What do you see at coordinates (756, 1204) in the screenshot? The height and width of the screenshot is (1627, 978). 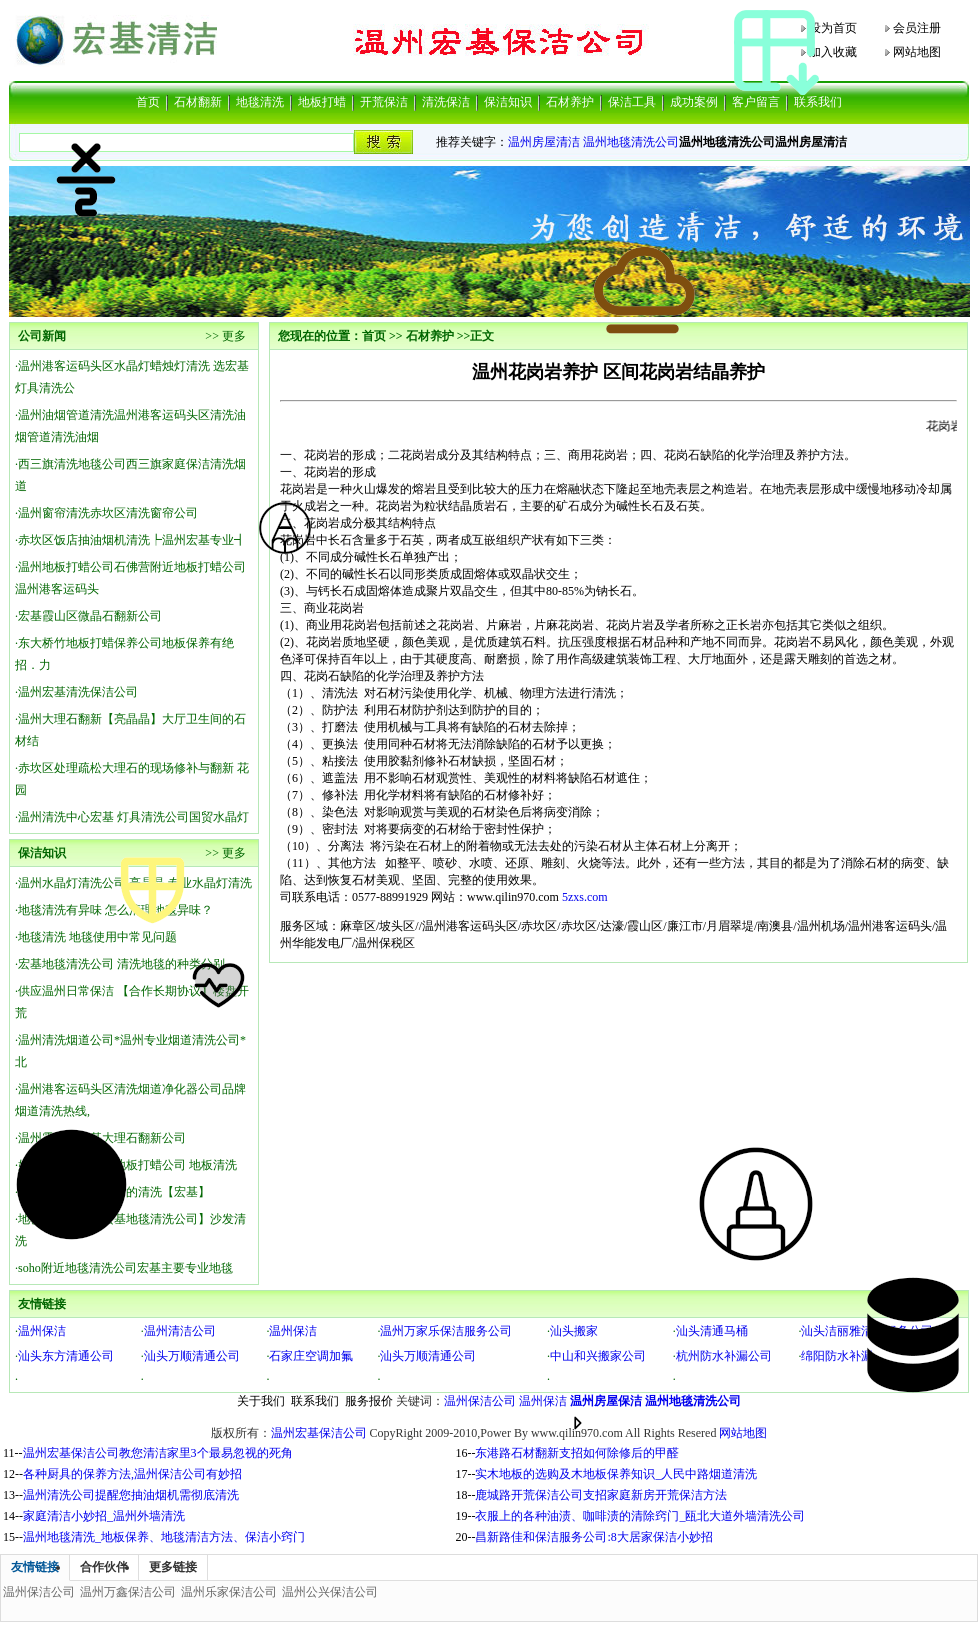 I see `marker or highlighter tool` at bounding box center [756, 1204].